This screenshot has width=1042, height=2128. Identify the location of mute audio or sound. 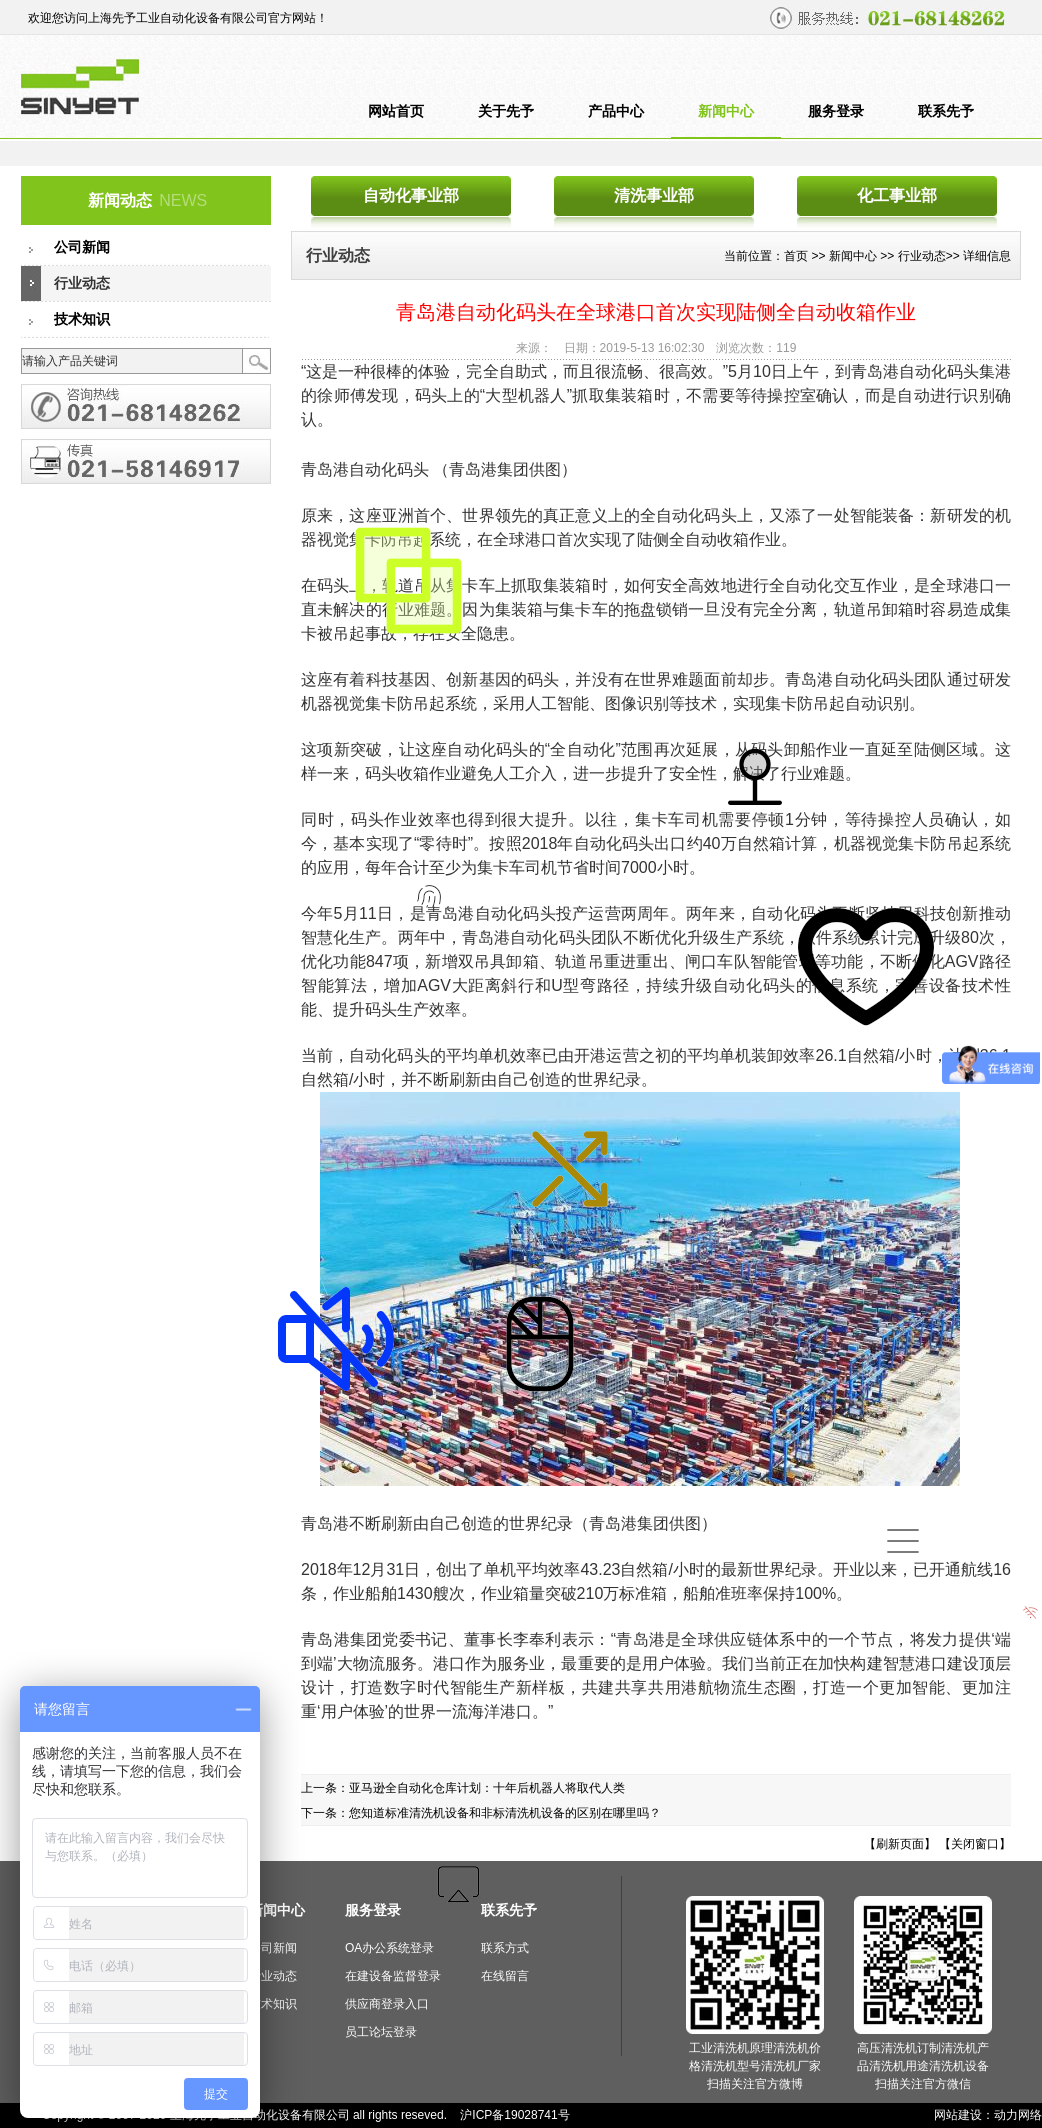
(334, 1339).